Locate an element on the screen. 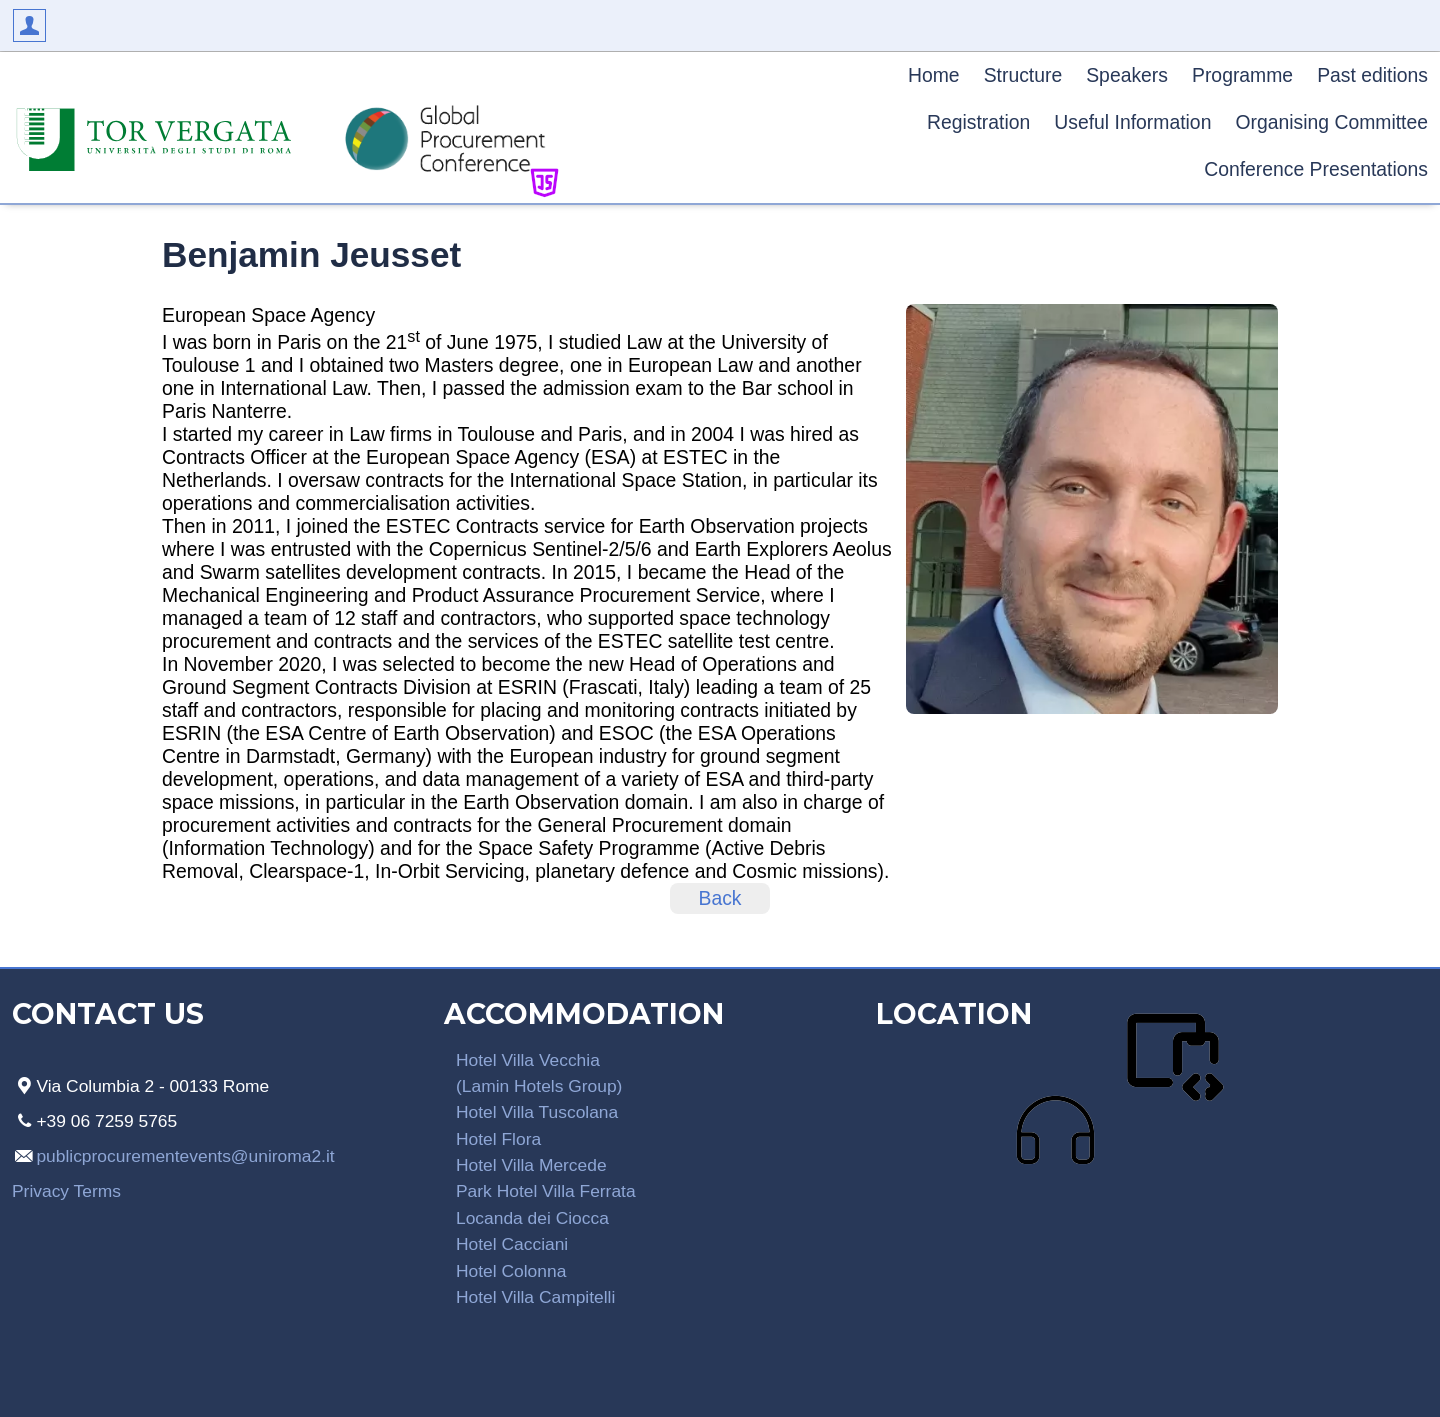  listen to audio or music is located at coordinates (1055, 1134).